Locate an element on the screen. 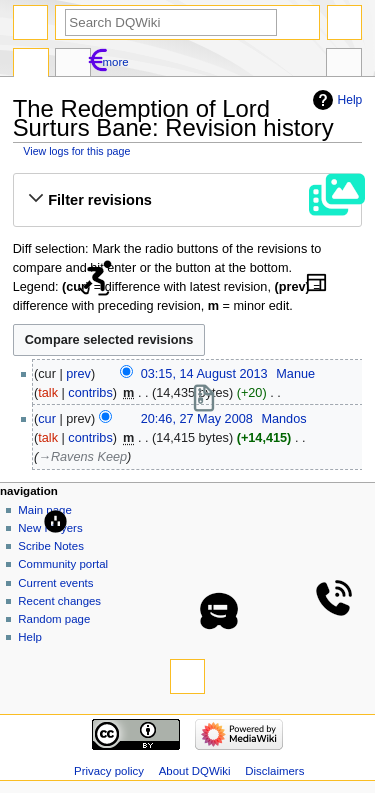  indicates euro currency or pricing is located at coordinates (99, 60).